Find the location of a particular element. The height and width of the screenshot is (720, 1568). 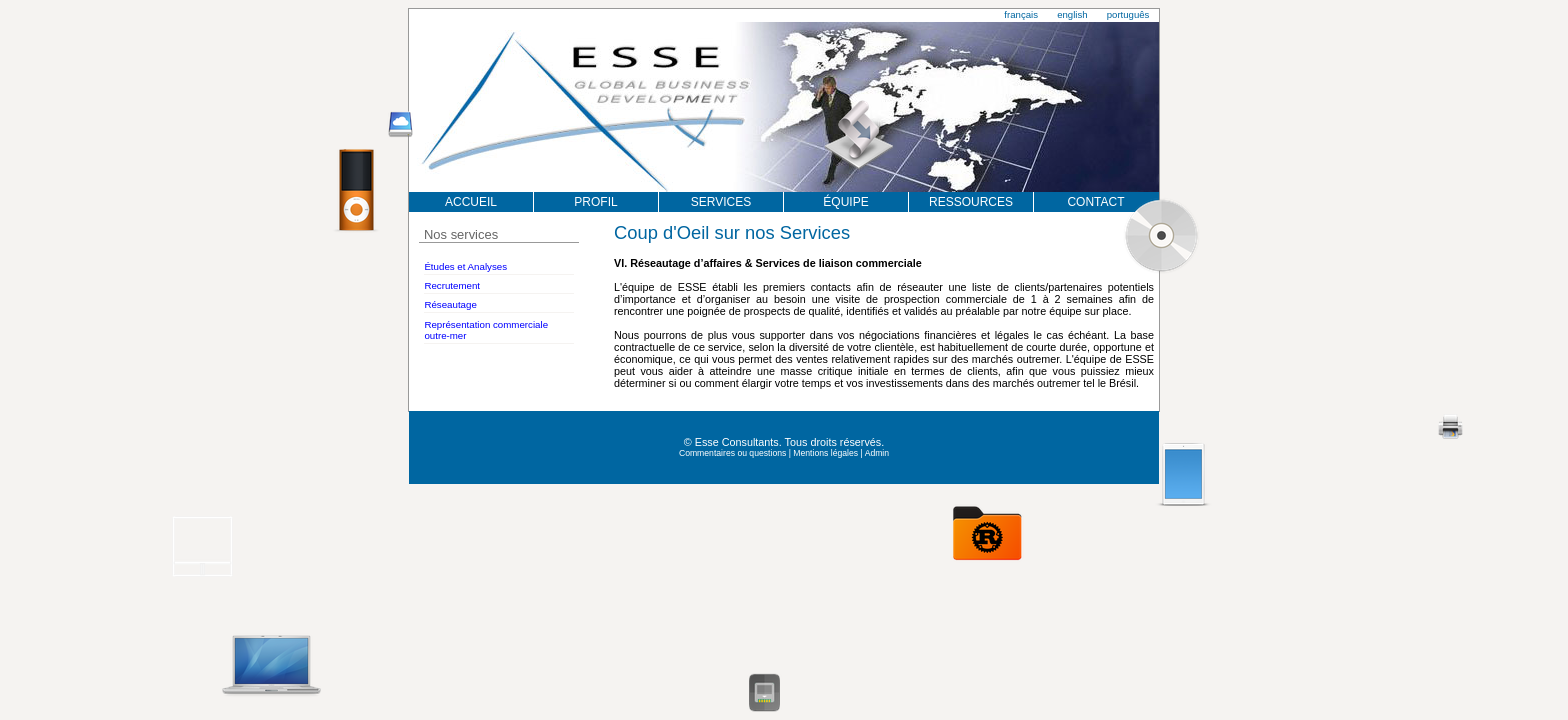

touchpad is currently enabled is located at coordinates (202, 546).